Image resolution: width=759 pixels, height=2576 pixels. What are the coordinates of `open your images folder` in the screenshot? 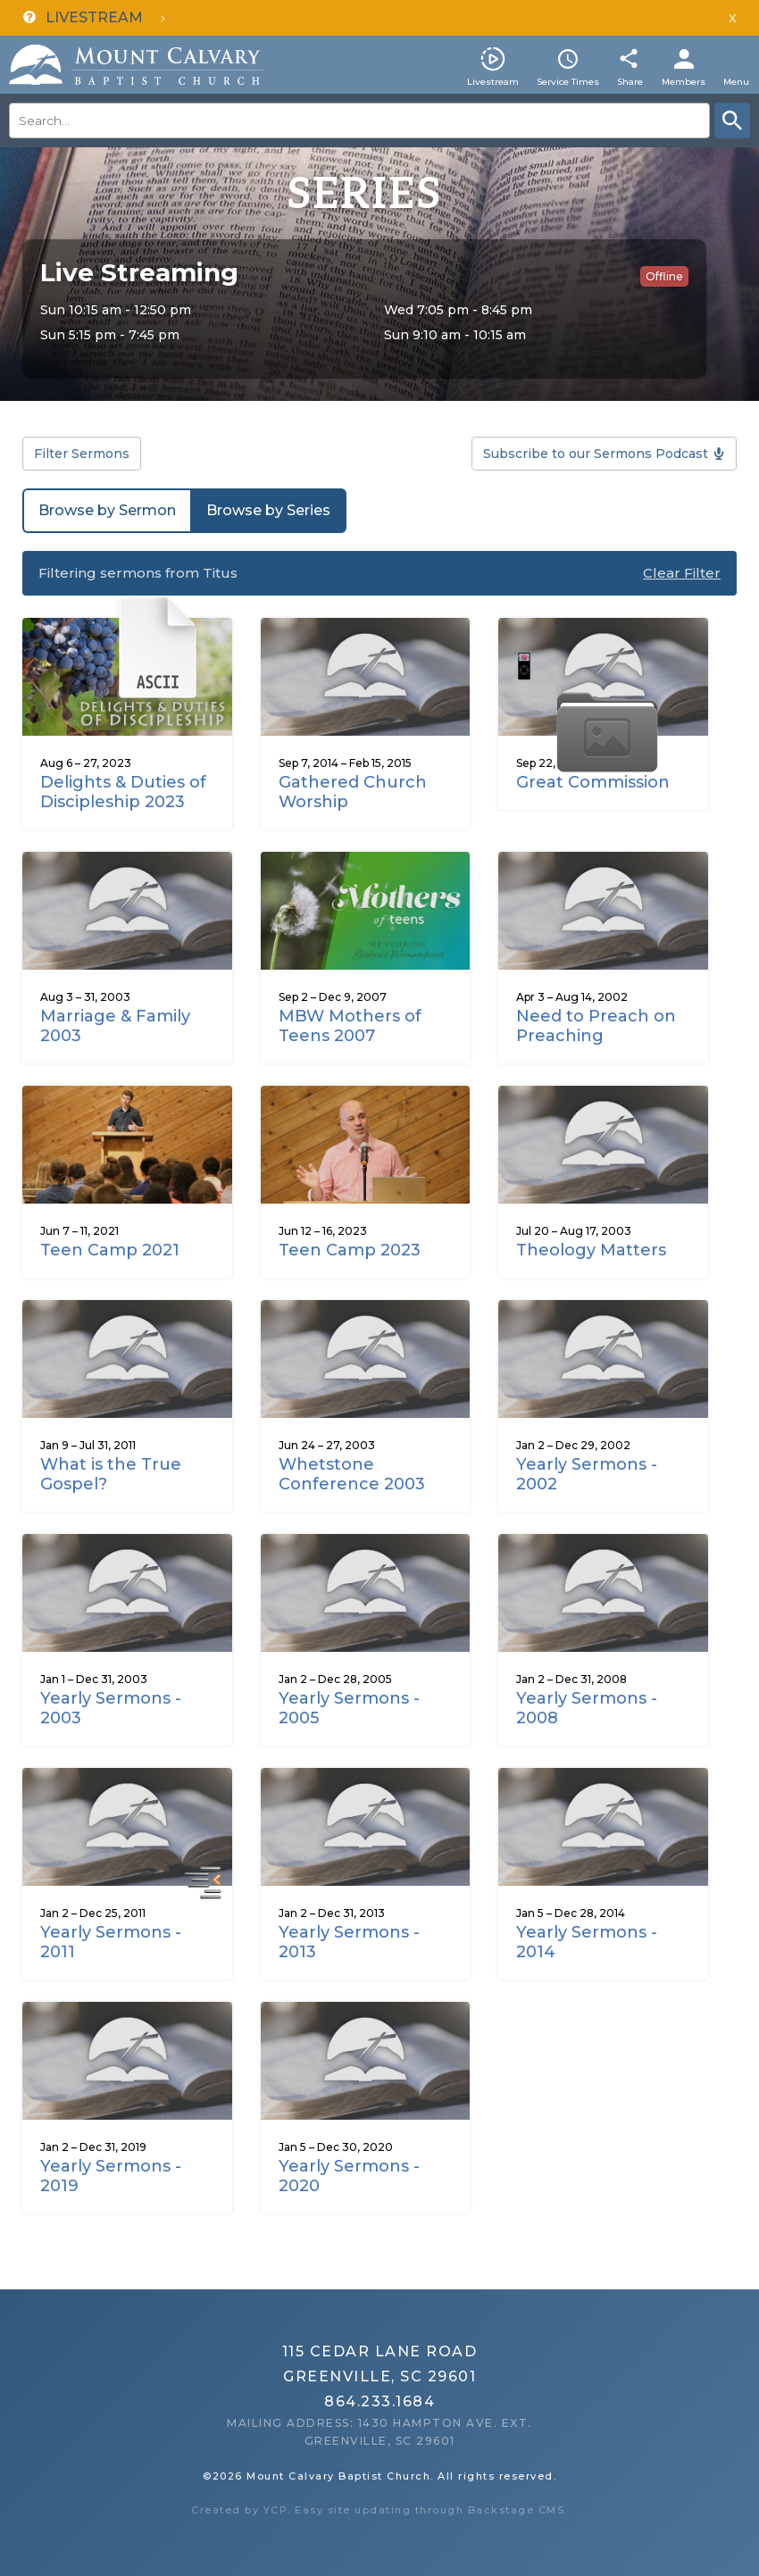 It's located at (607, 732).